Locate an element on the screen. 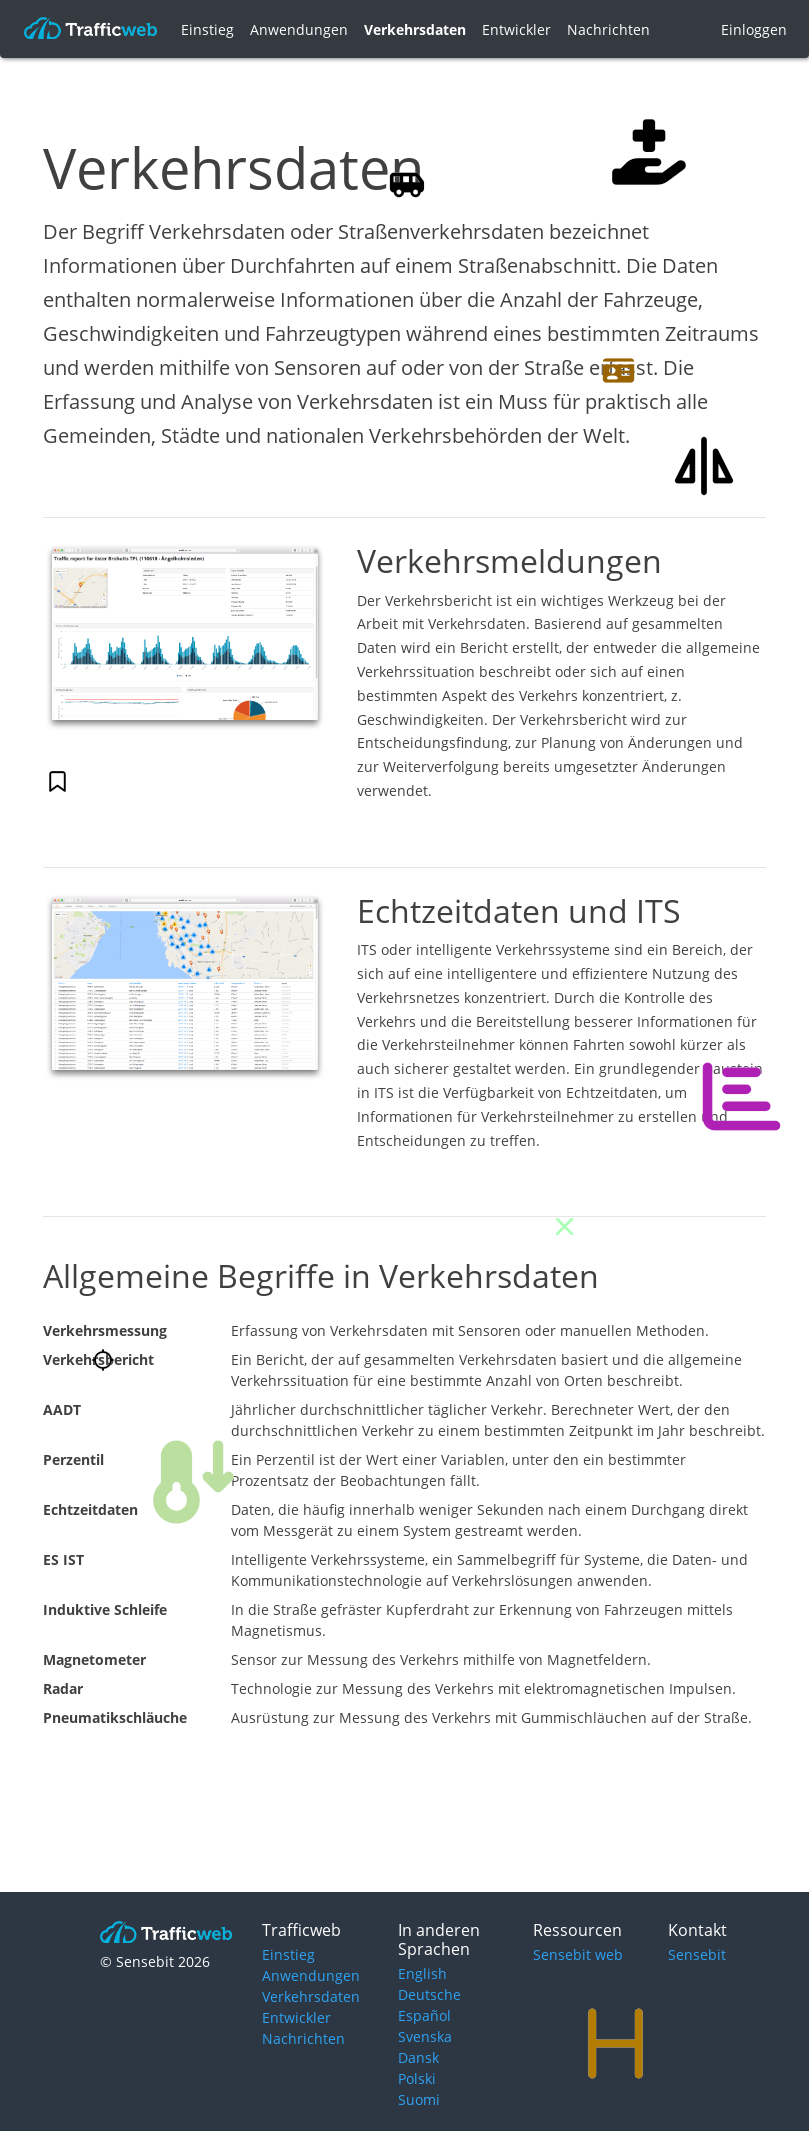  flip image or content vertically is located at coordinates (704, 466).